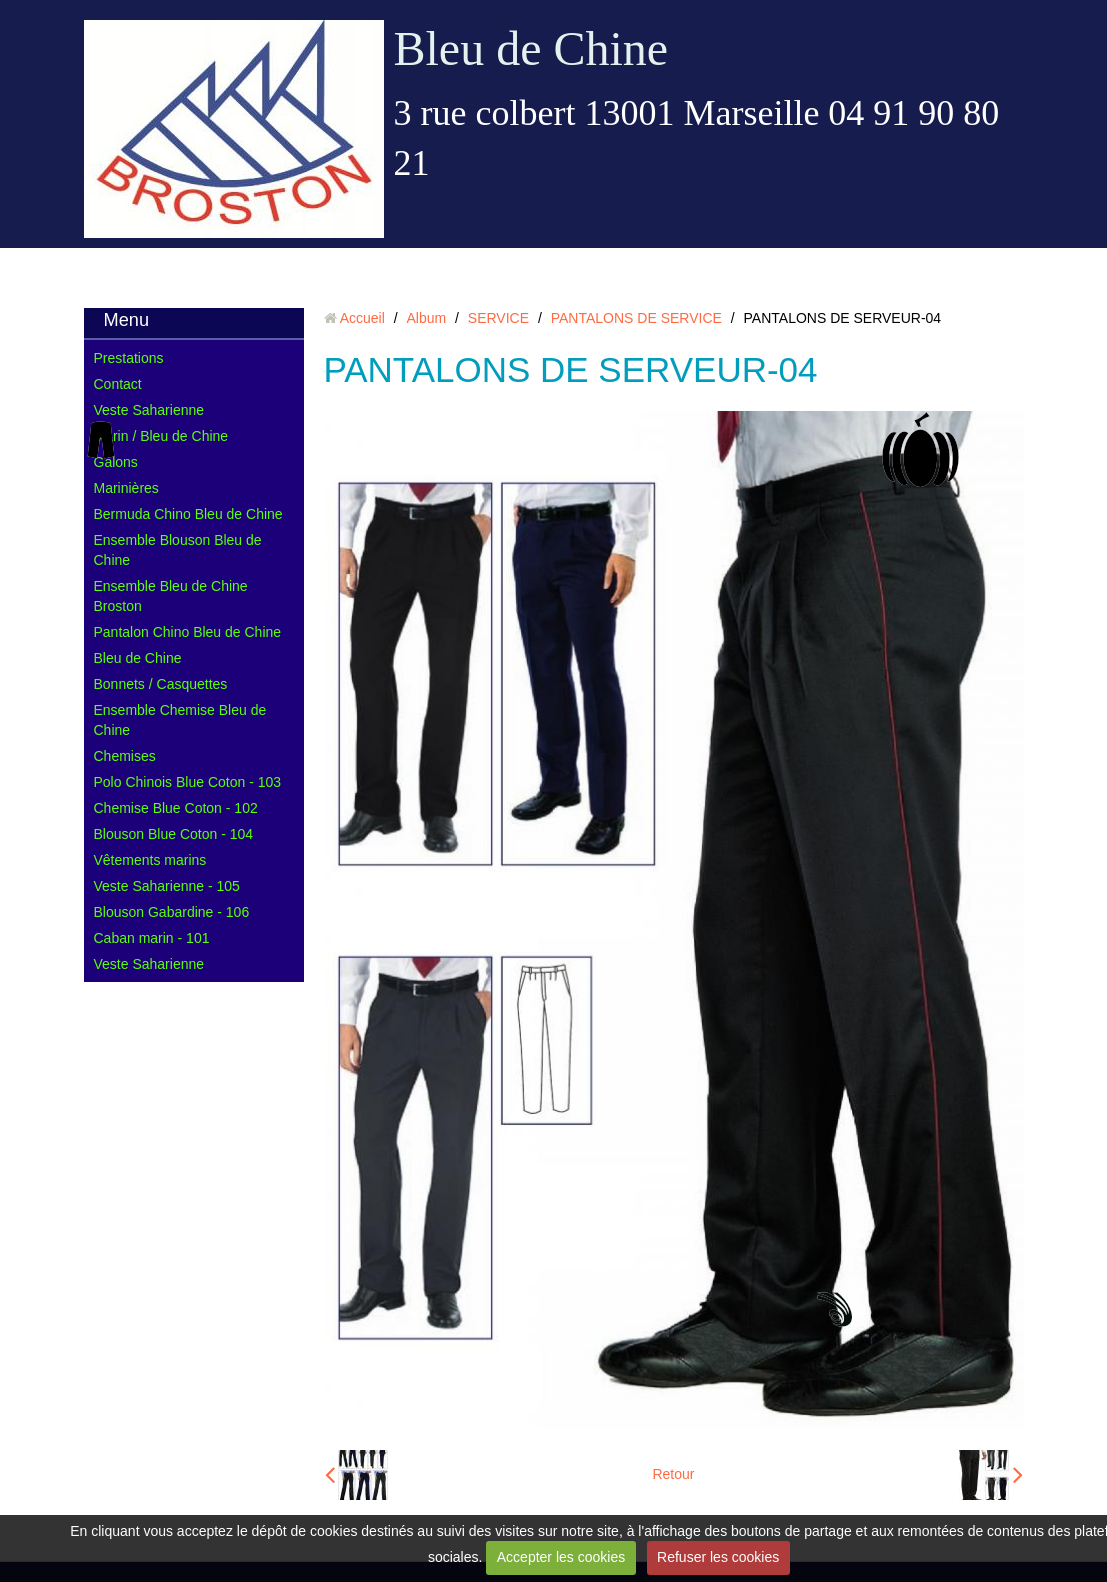 Image resolution: width=1107 pixels, height=1582 pixels. Describe the element at coordinates (834, 1309) in the screenshot. I see `indicates loading or processing in progress` at that location.